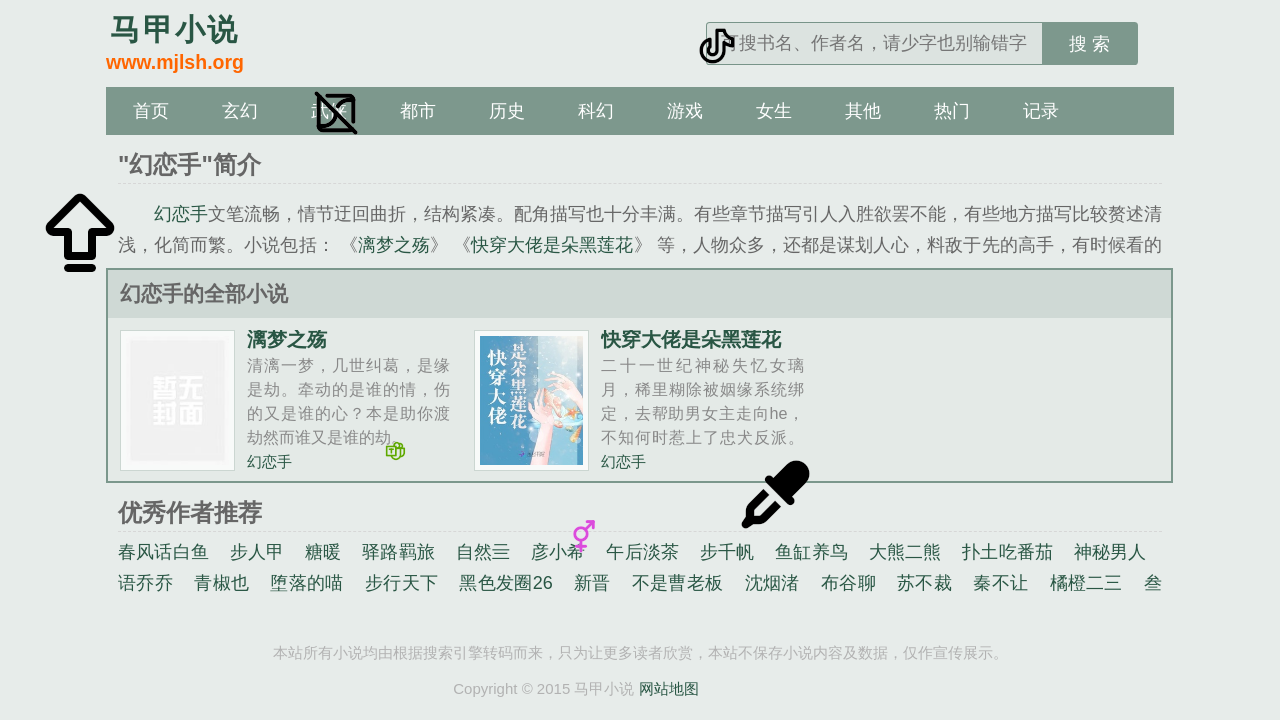 Image resolution: width=1280 pixels, height=720 pixels. Describe the element at coordinates (80, 232) in the screenshot. I see `upload a file or document` at that location.